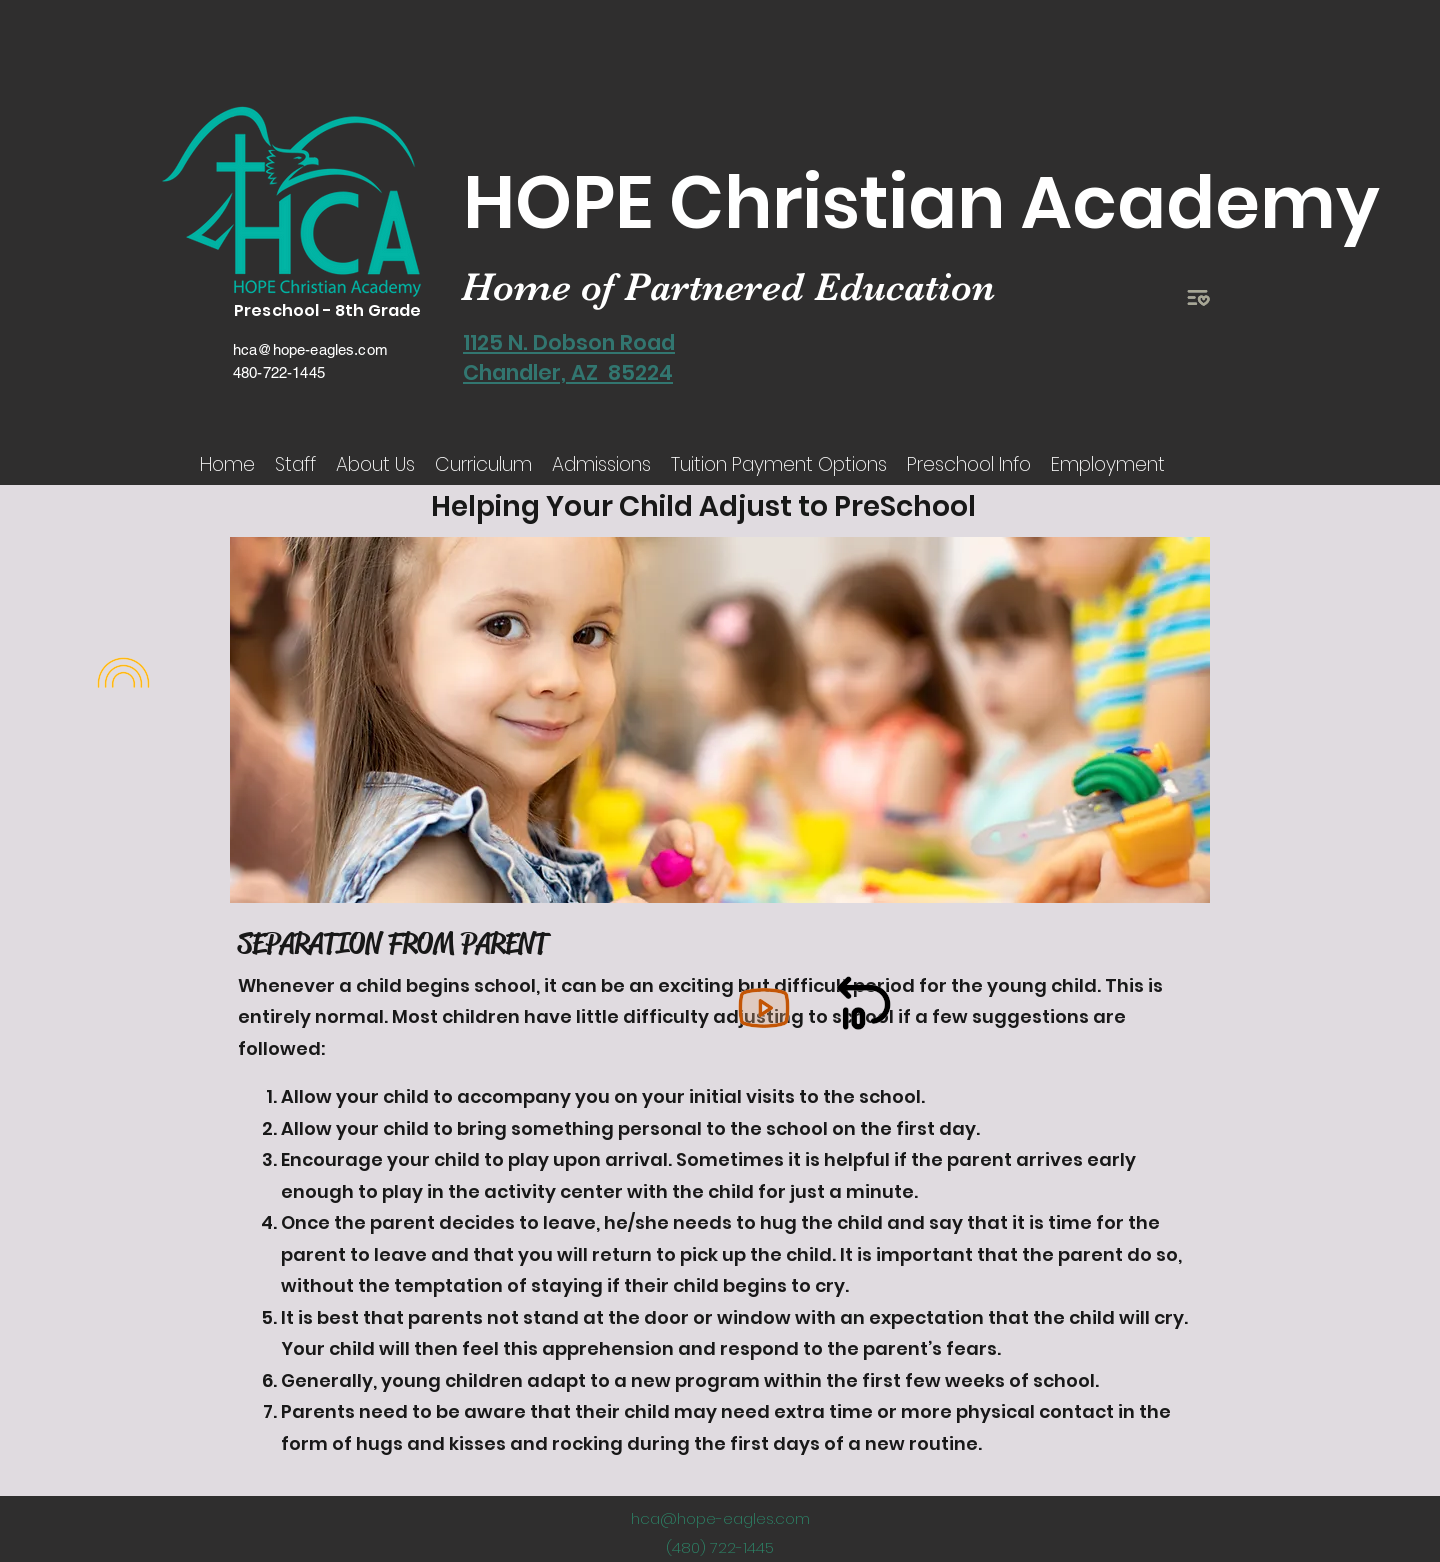 This screenshot has height=1562, width=1440. What do you see at coordinates (862, 1004) in the screenshot?
I see `skip backward 10 seconds` at bounding box center [862, 1004].